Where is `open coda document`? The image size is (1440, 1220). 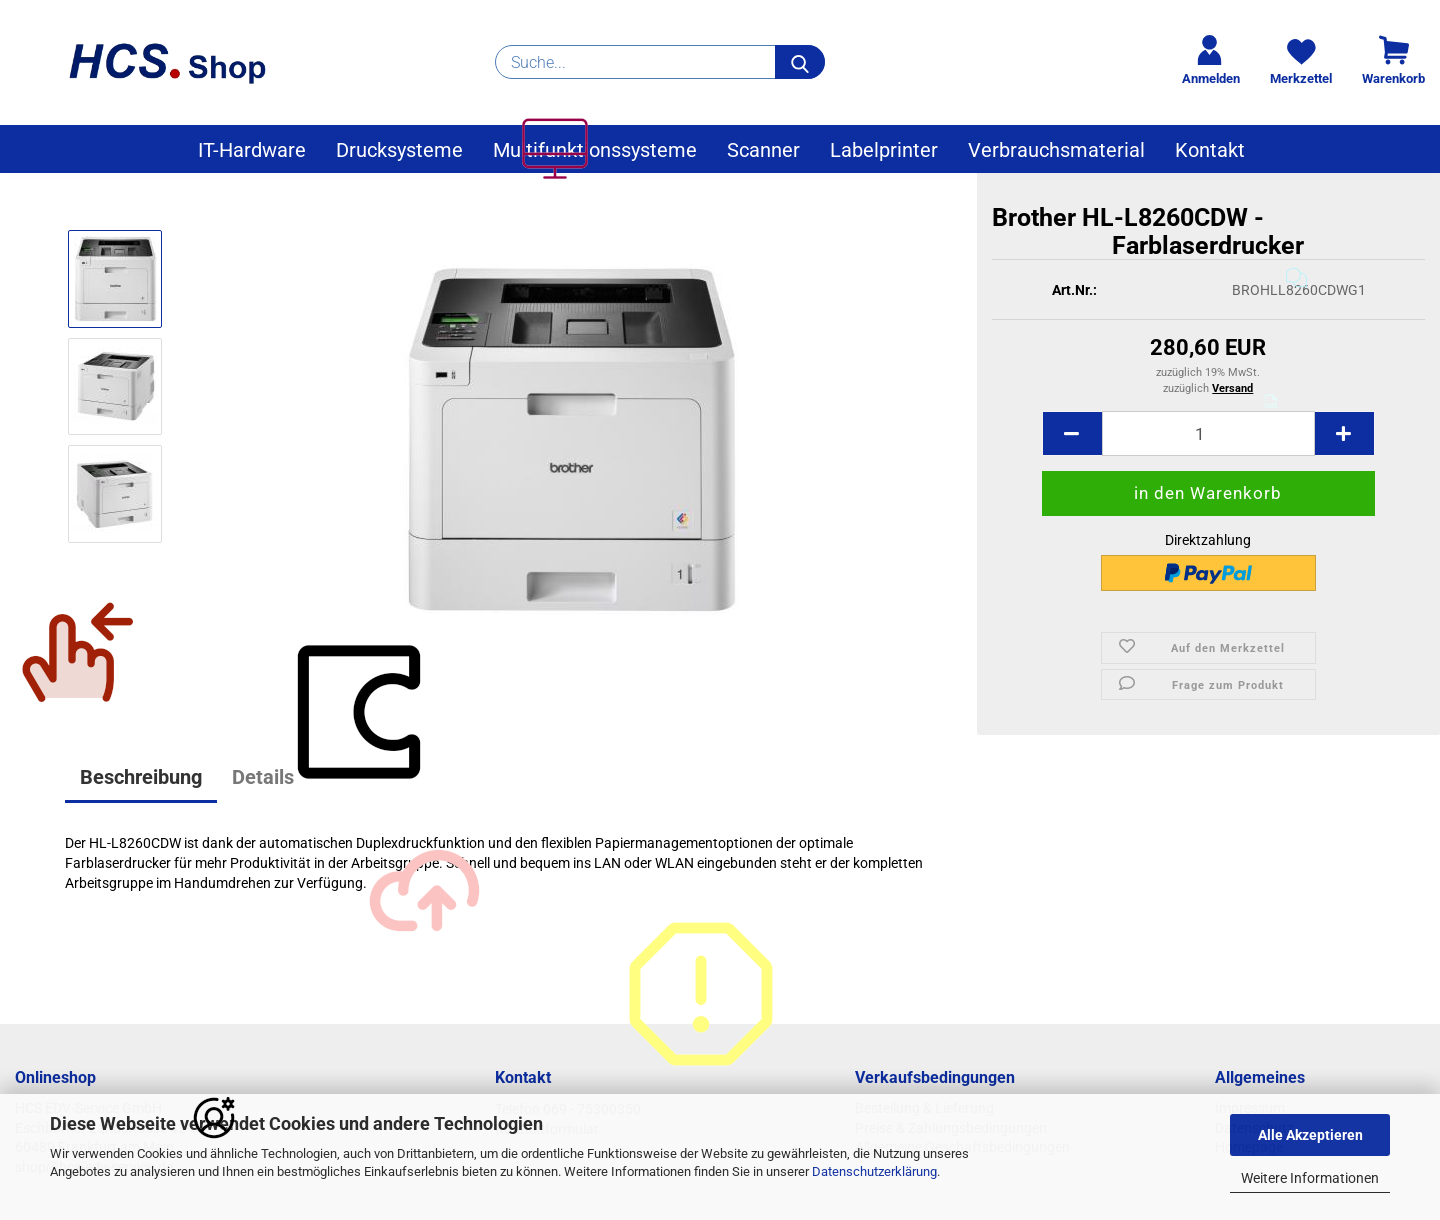
open coda document is located at coordinates (359, 712).